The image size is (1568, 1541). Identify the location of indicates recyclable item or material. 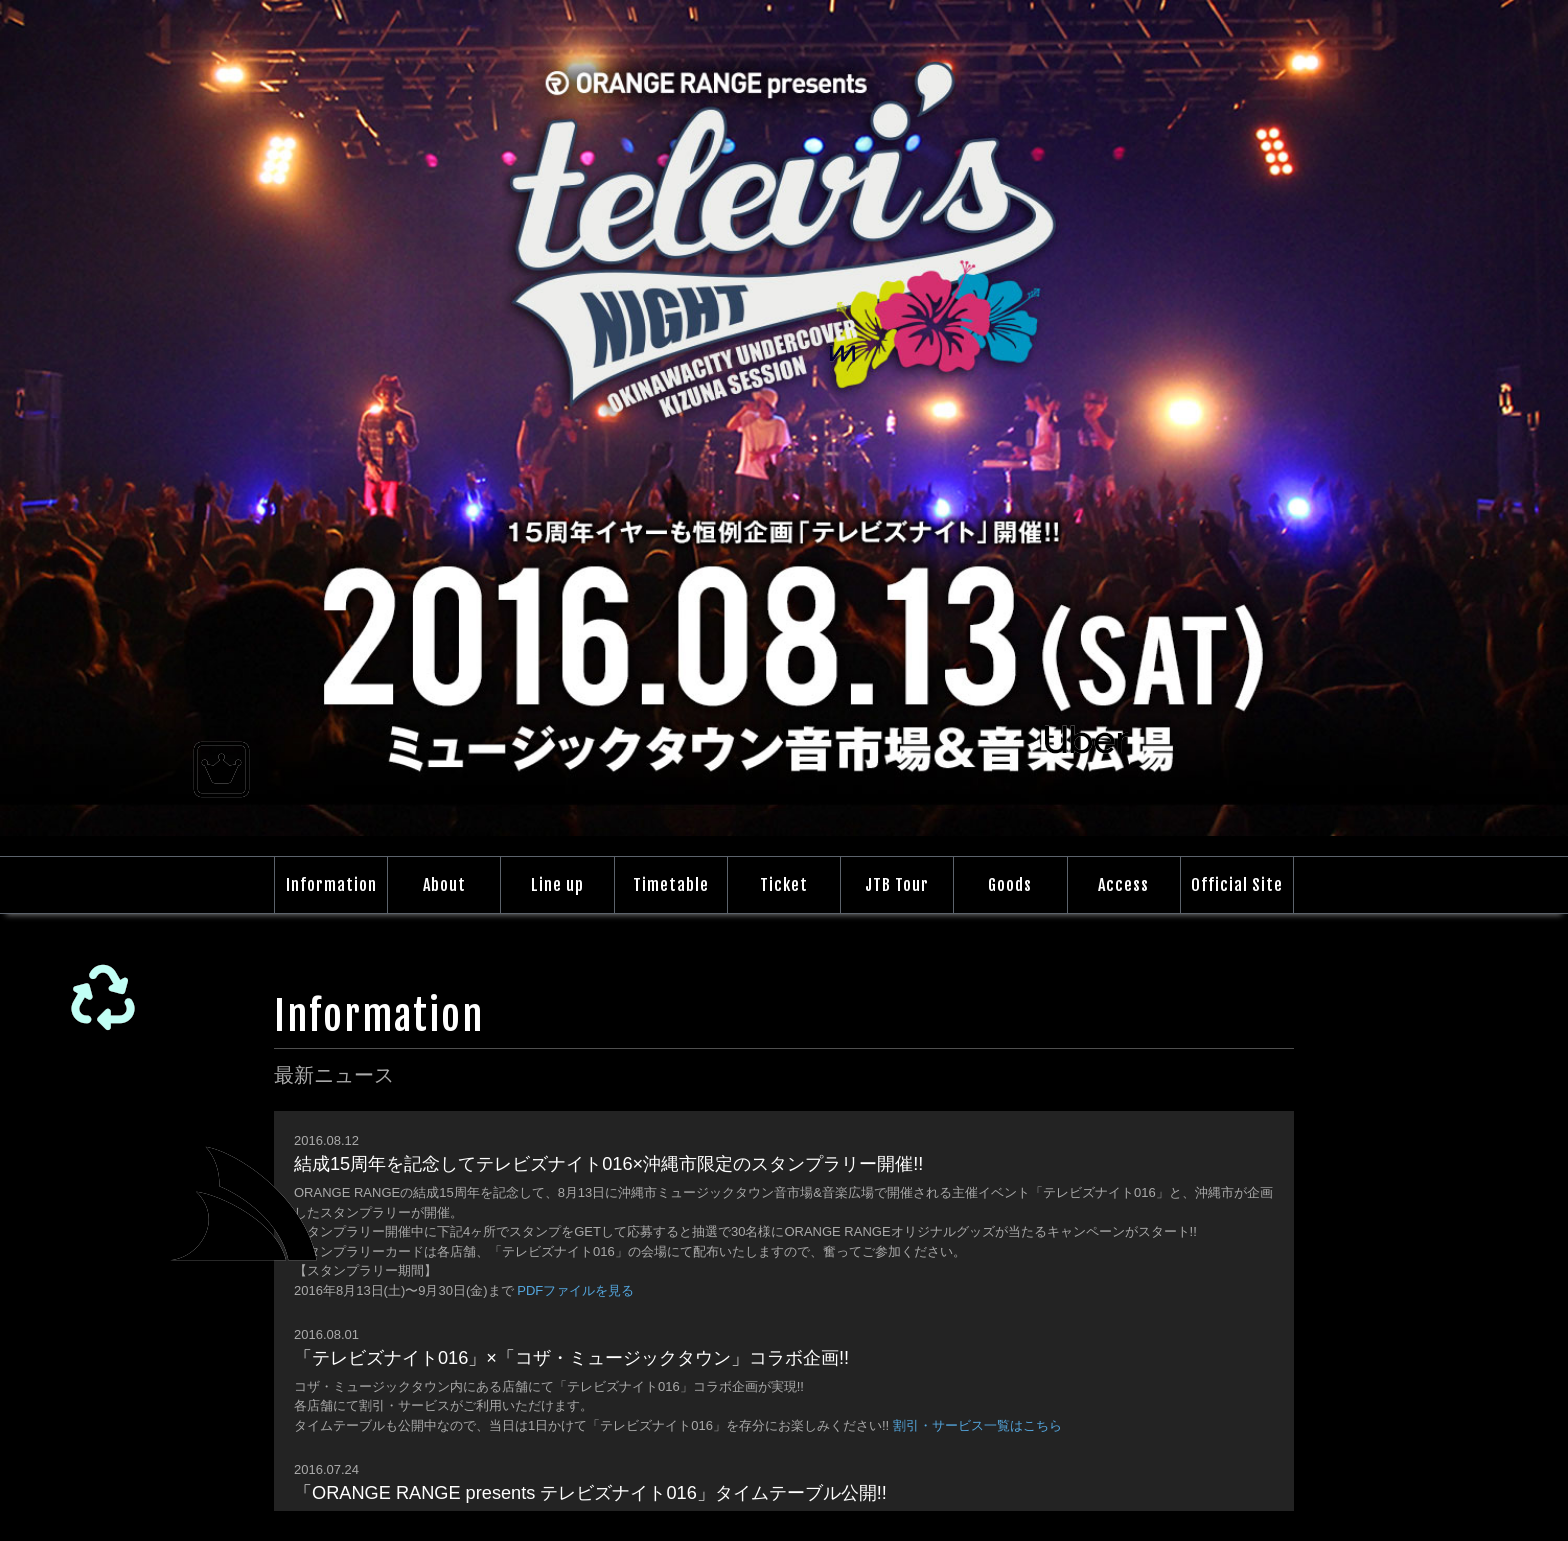
(103, 996).